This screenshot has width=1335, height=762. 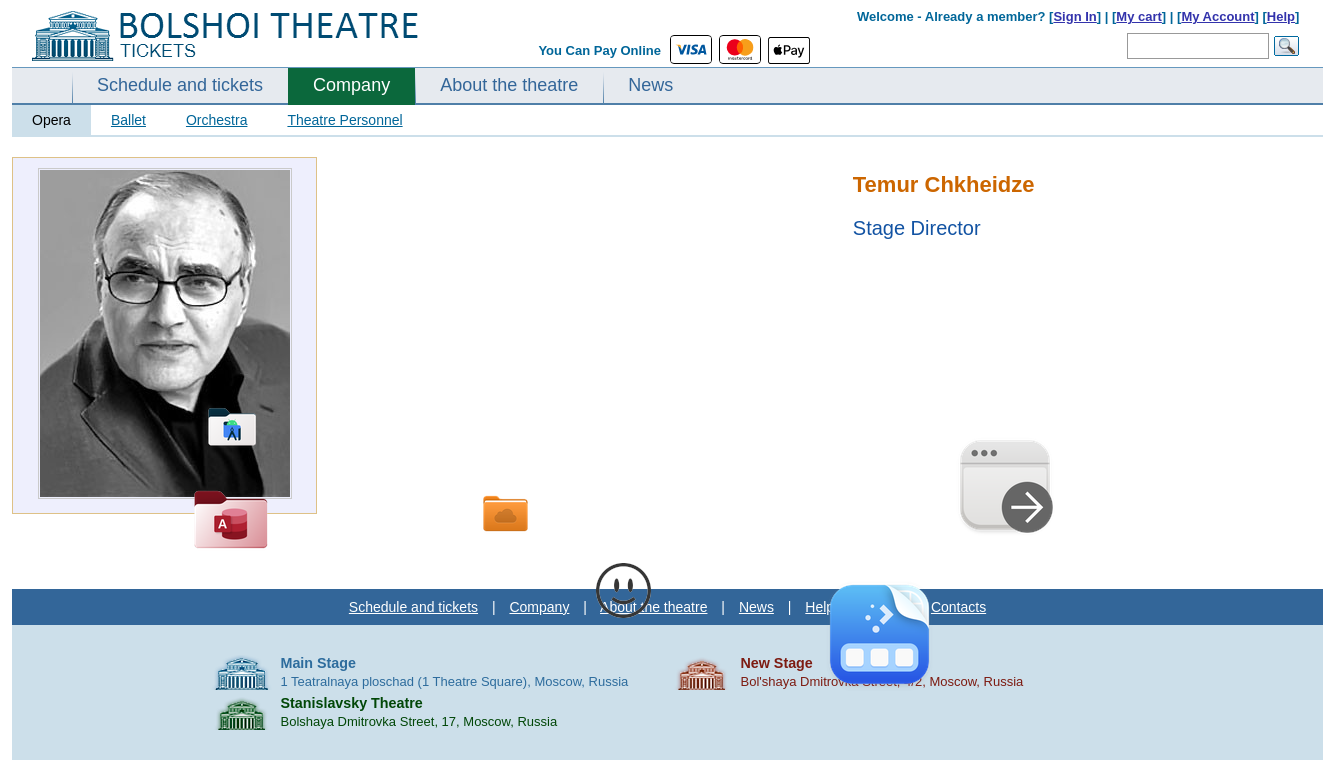 I want to click on run or execute the current application, so click(x=1005, y=485).